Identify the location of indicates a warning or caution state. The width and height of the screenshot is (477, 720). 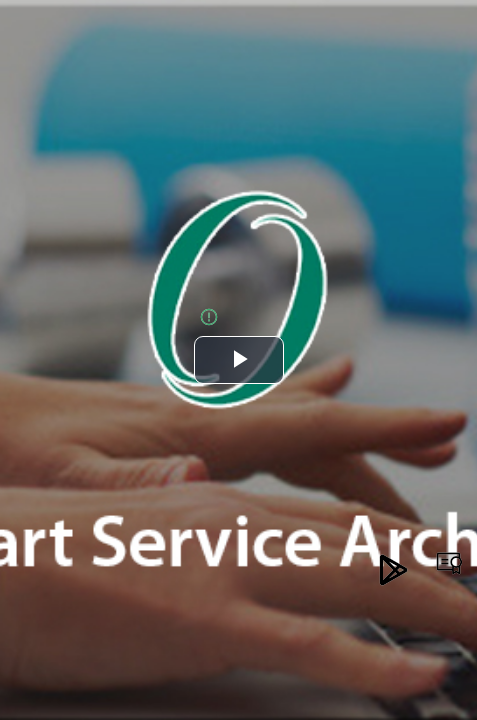
(209, 317).